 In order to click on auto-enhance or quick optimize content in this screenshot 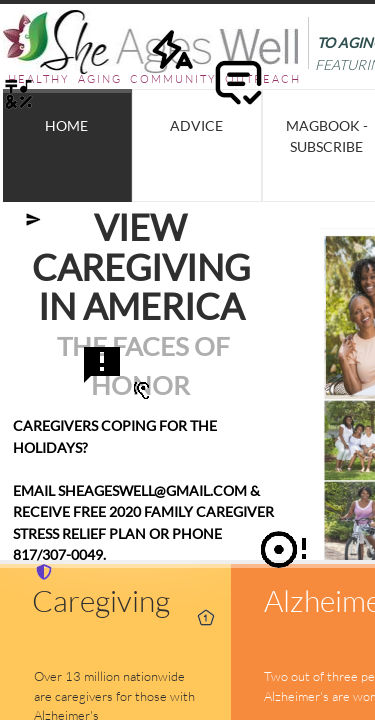, I will do `click(172, 51)`.